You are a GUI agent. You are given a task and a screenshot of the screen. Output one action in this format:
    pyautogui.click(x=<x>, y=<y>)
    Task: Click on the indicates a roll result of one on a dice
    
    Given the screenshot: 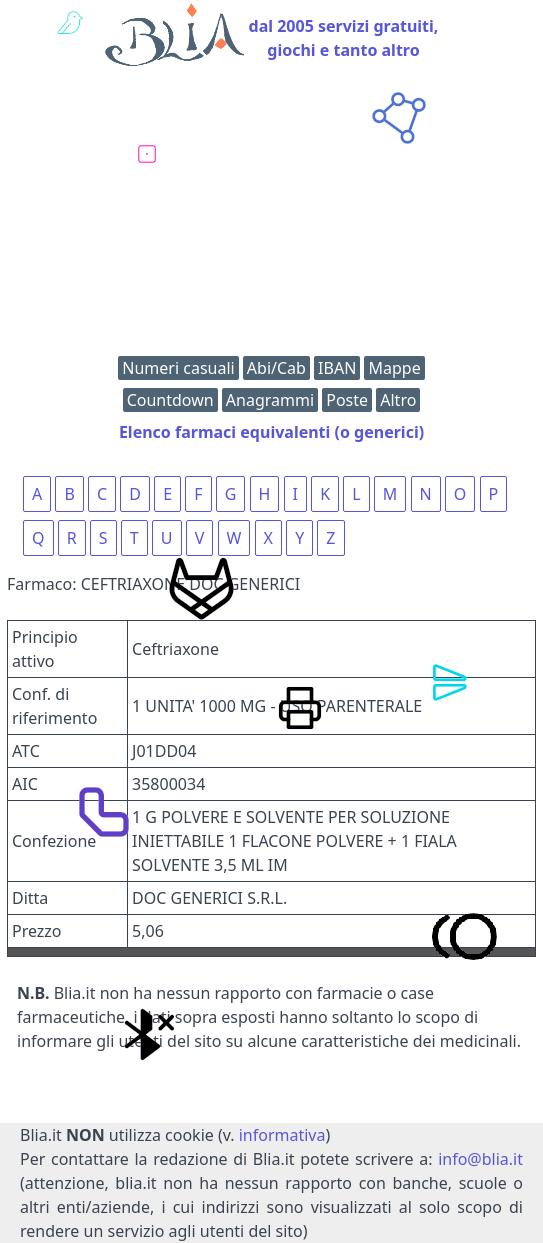 What is the action you would take?
    pyautogui.click(x=147, y=154)
    